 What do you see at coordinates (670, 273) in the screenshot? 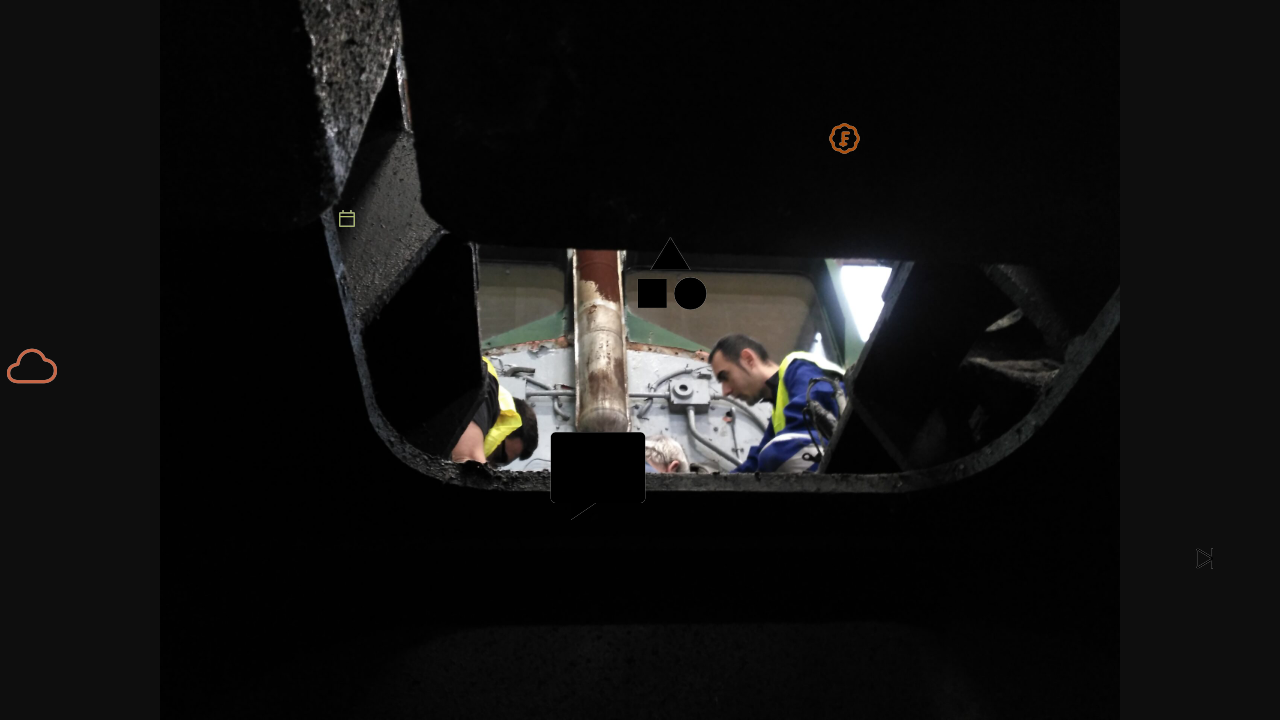
I see `browse or filter by category` at bounding box center [670, 273].